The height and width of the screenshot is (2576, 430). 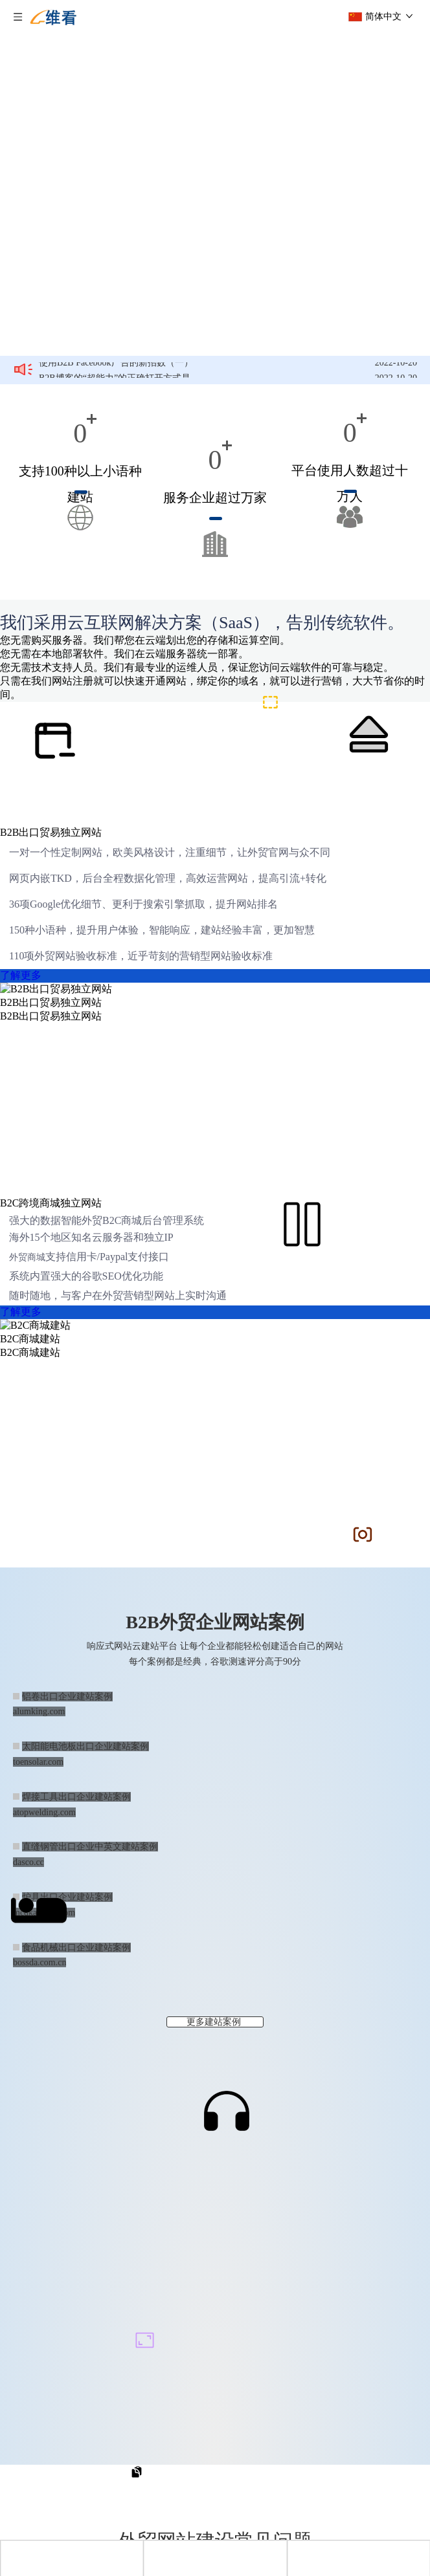 I want to click on copy content to clipboard, so click(x=137, y=2472).